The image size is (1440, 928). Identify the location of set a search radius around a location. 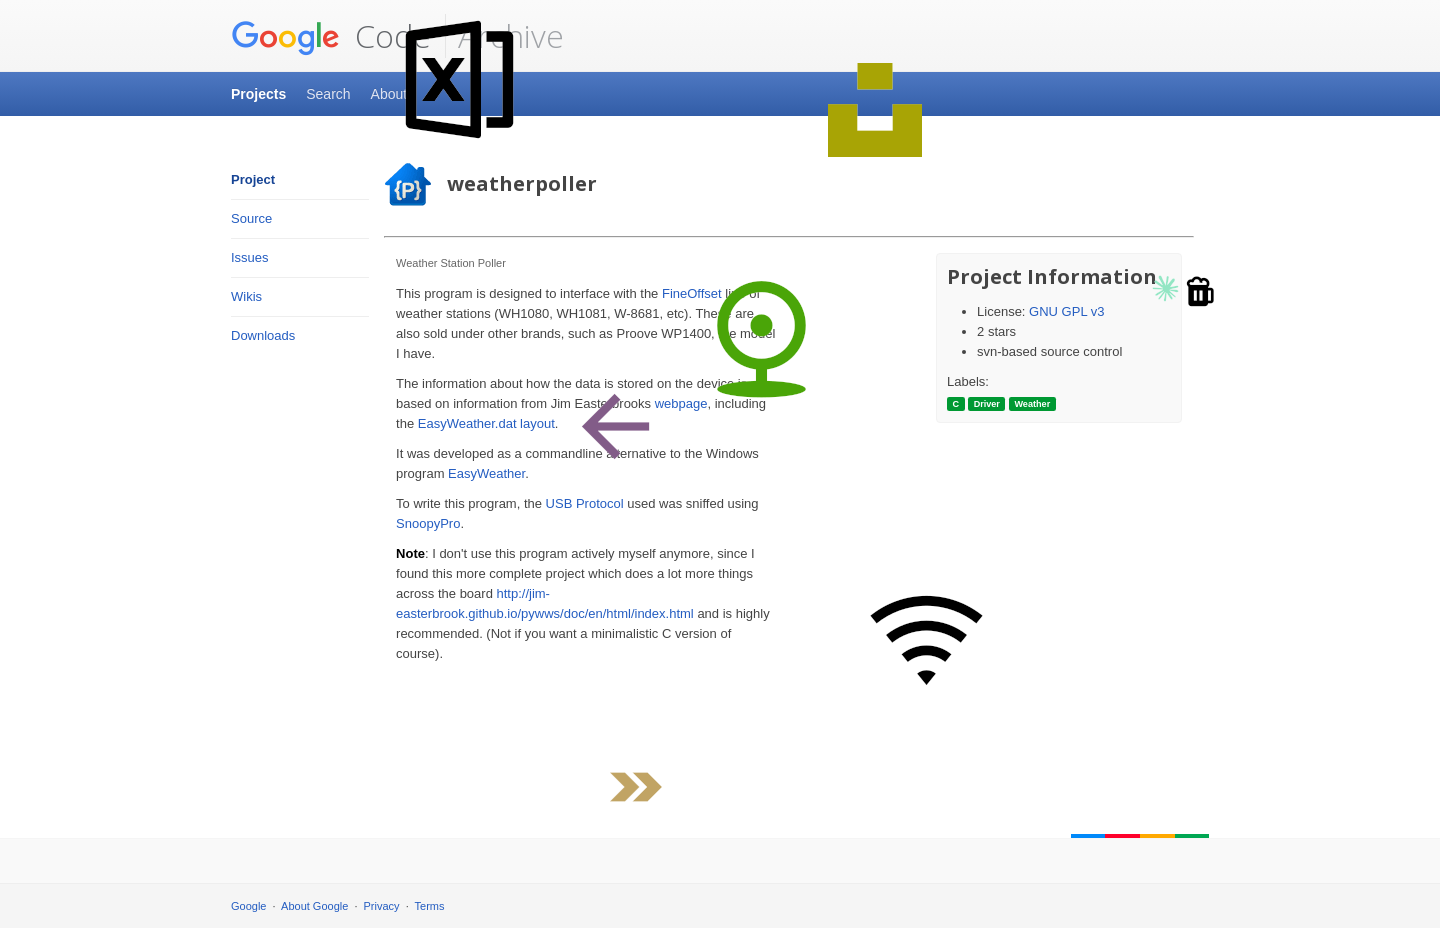
(761, 336).